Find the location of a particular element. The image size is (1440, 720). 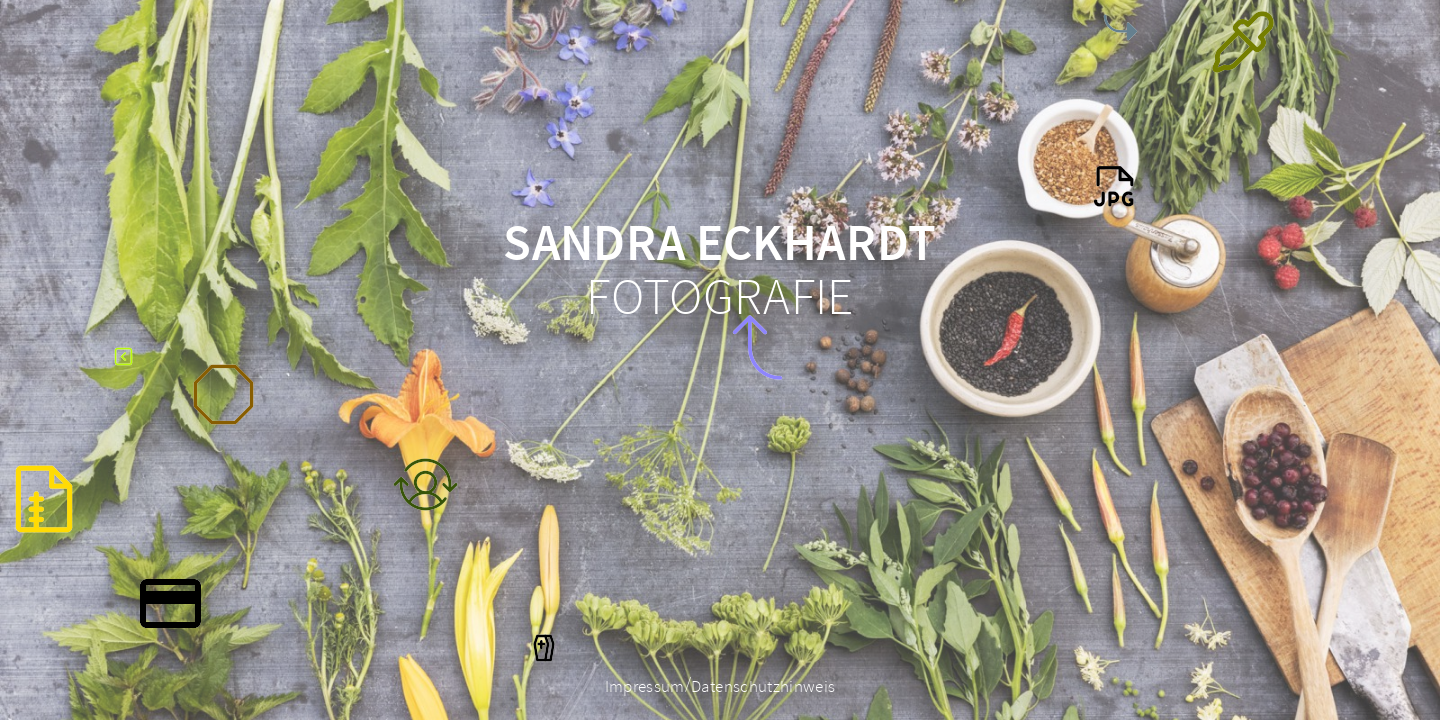

reply to a message or comment is located at coordinates (1120, 27).